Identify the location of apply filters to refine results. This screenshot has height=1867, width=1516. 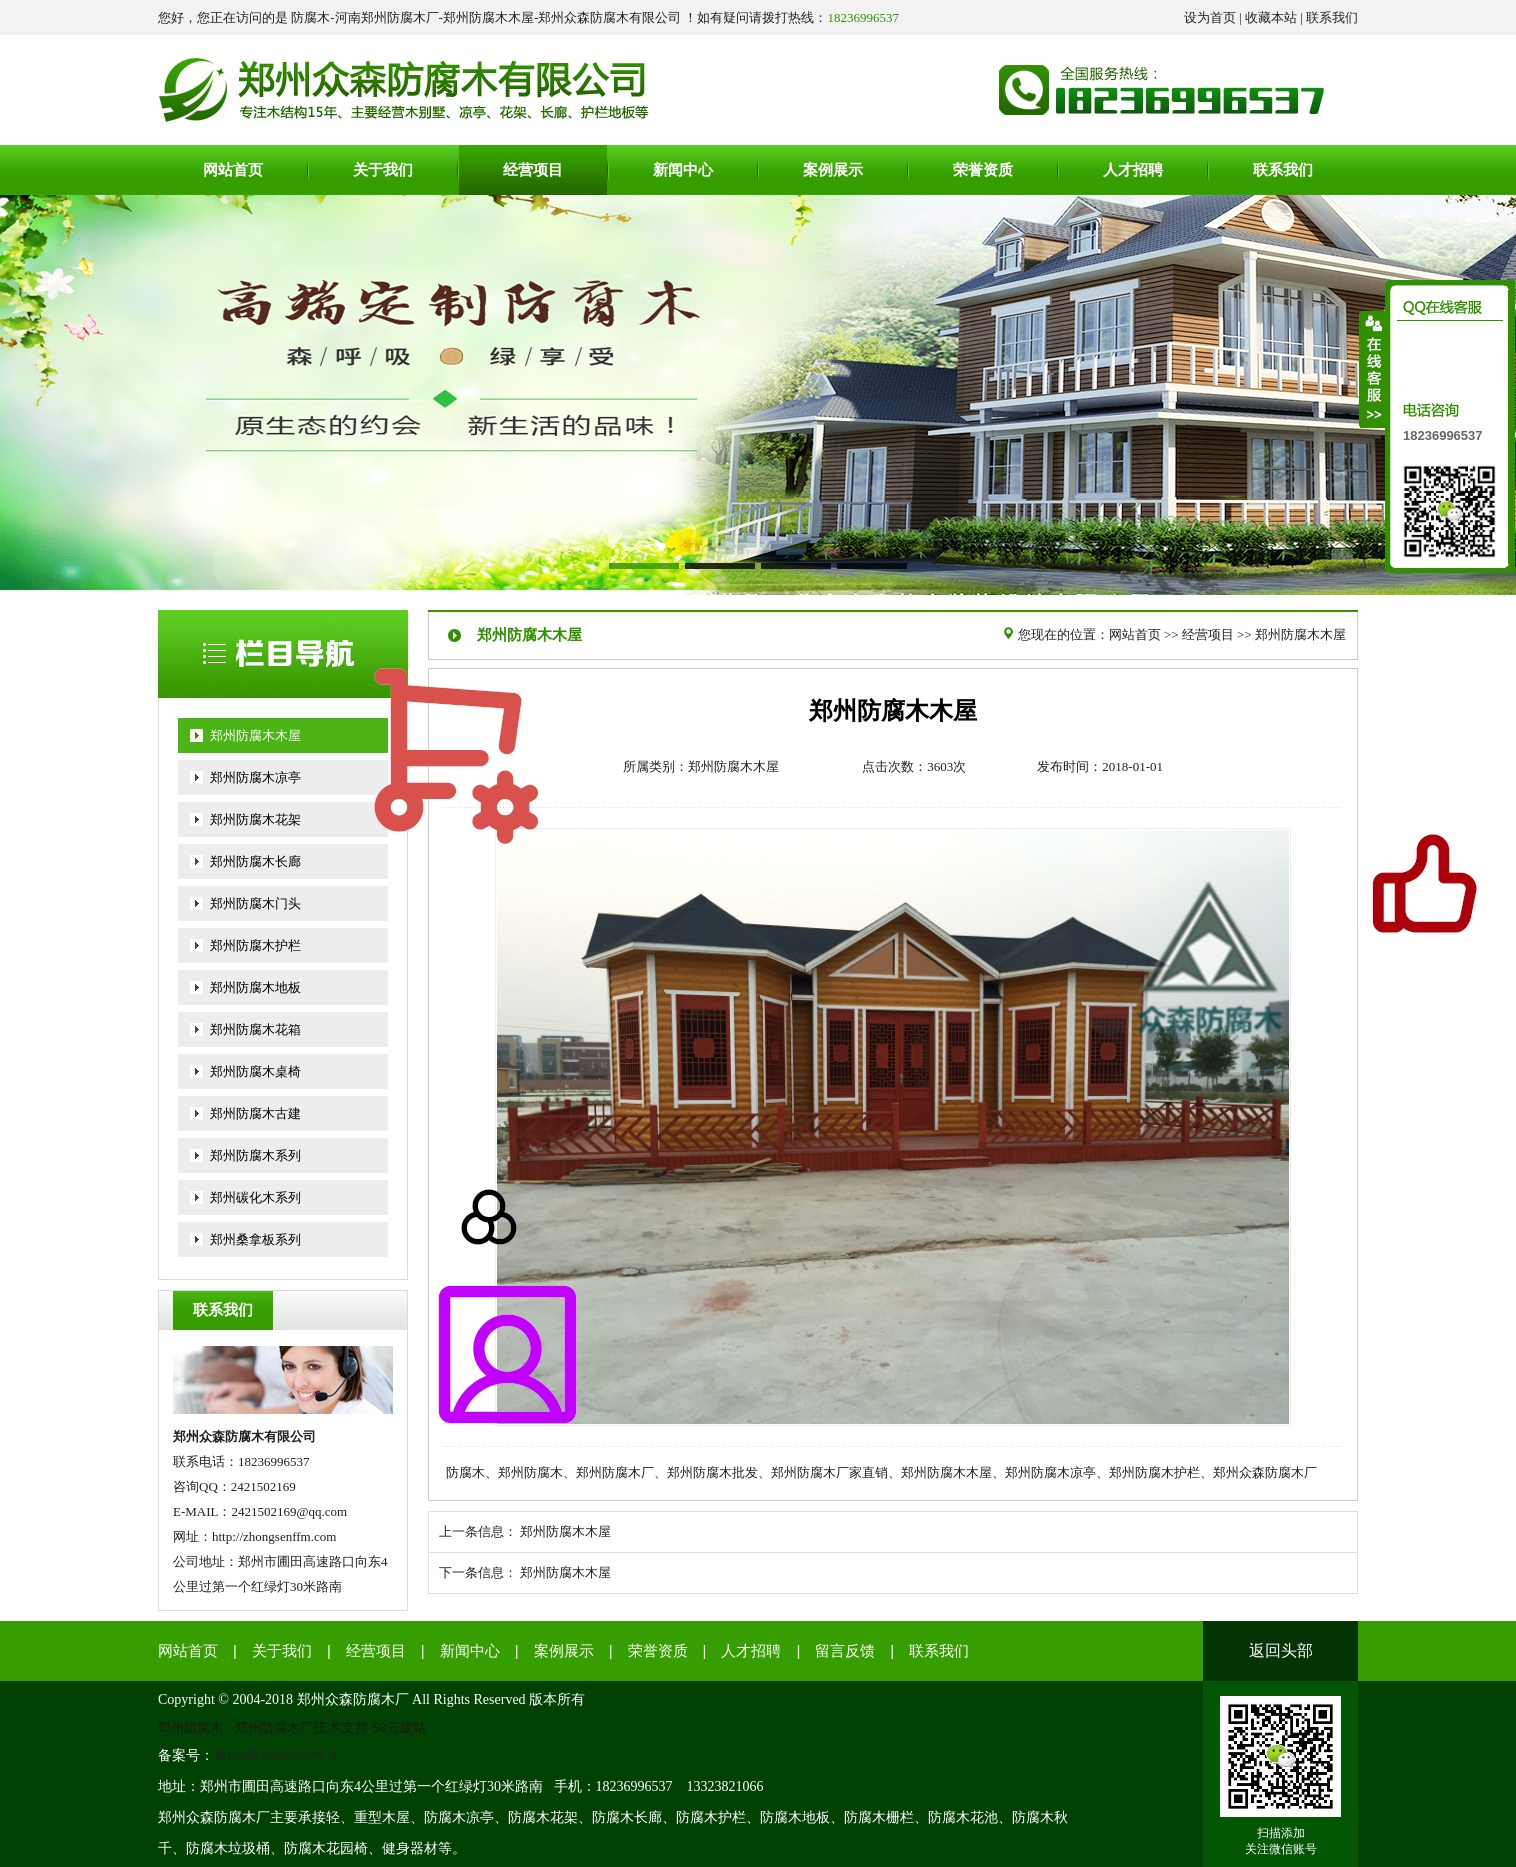
(489, 1217).